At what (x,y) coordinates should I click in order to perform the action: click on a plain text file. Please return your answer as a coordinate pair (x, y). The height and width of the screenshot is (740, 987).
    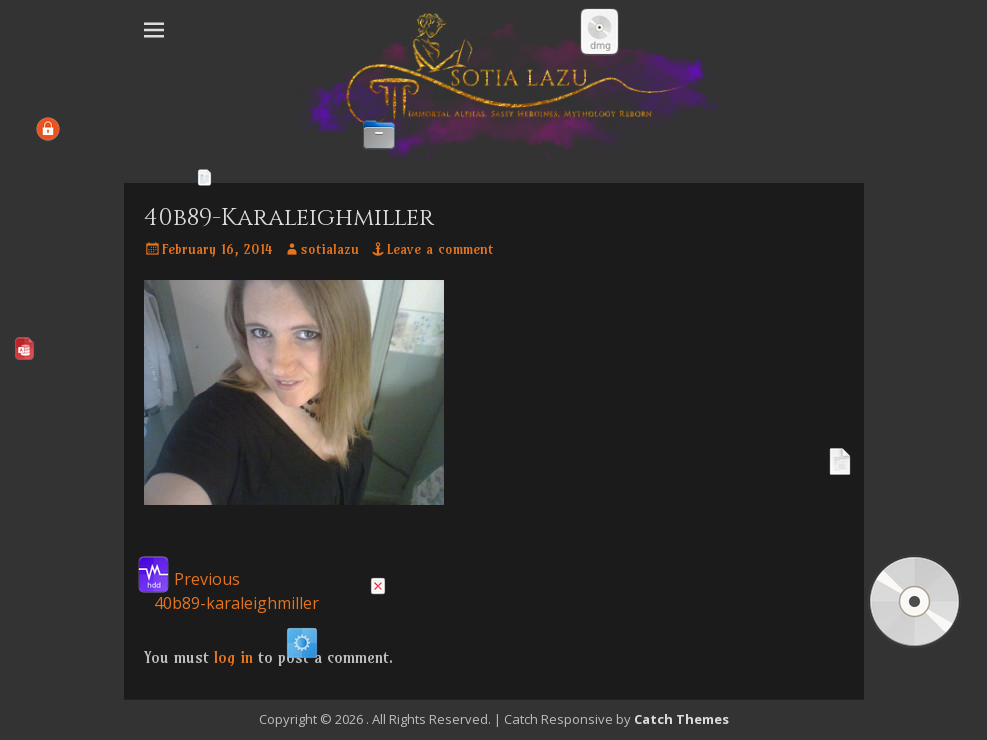
    Looking at the image, I should click on (840, 462).